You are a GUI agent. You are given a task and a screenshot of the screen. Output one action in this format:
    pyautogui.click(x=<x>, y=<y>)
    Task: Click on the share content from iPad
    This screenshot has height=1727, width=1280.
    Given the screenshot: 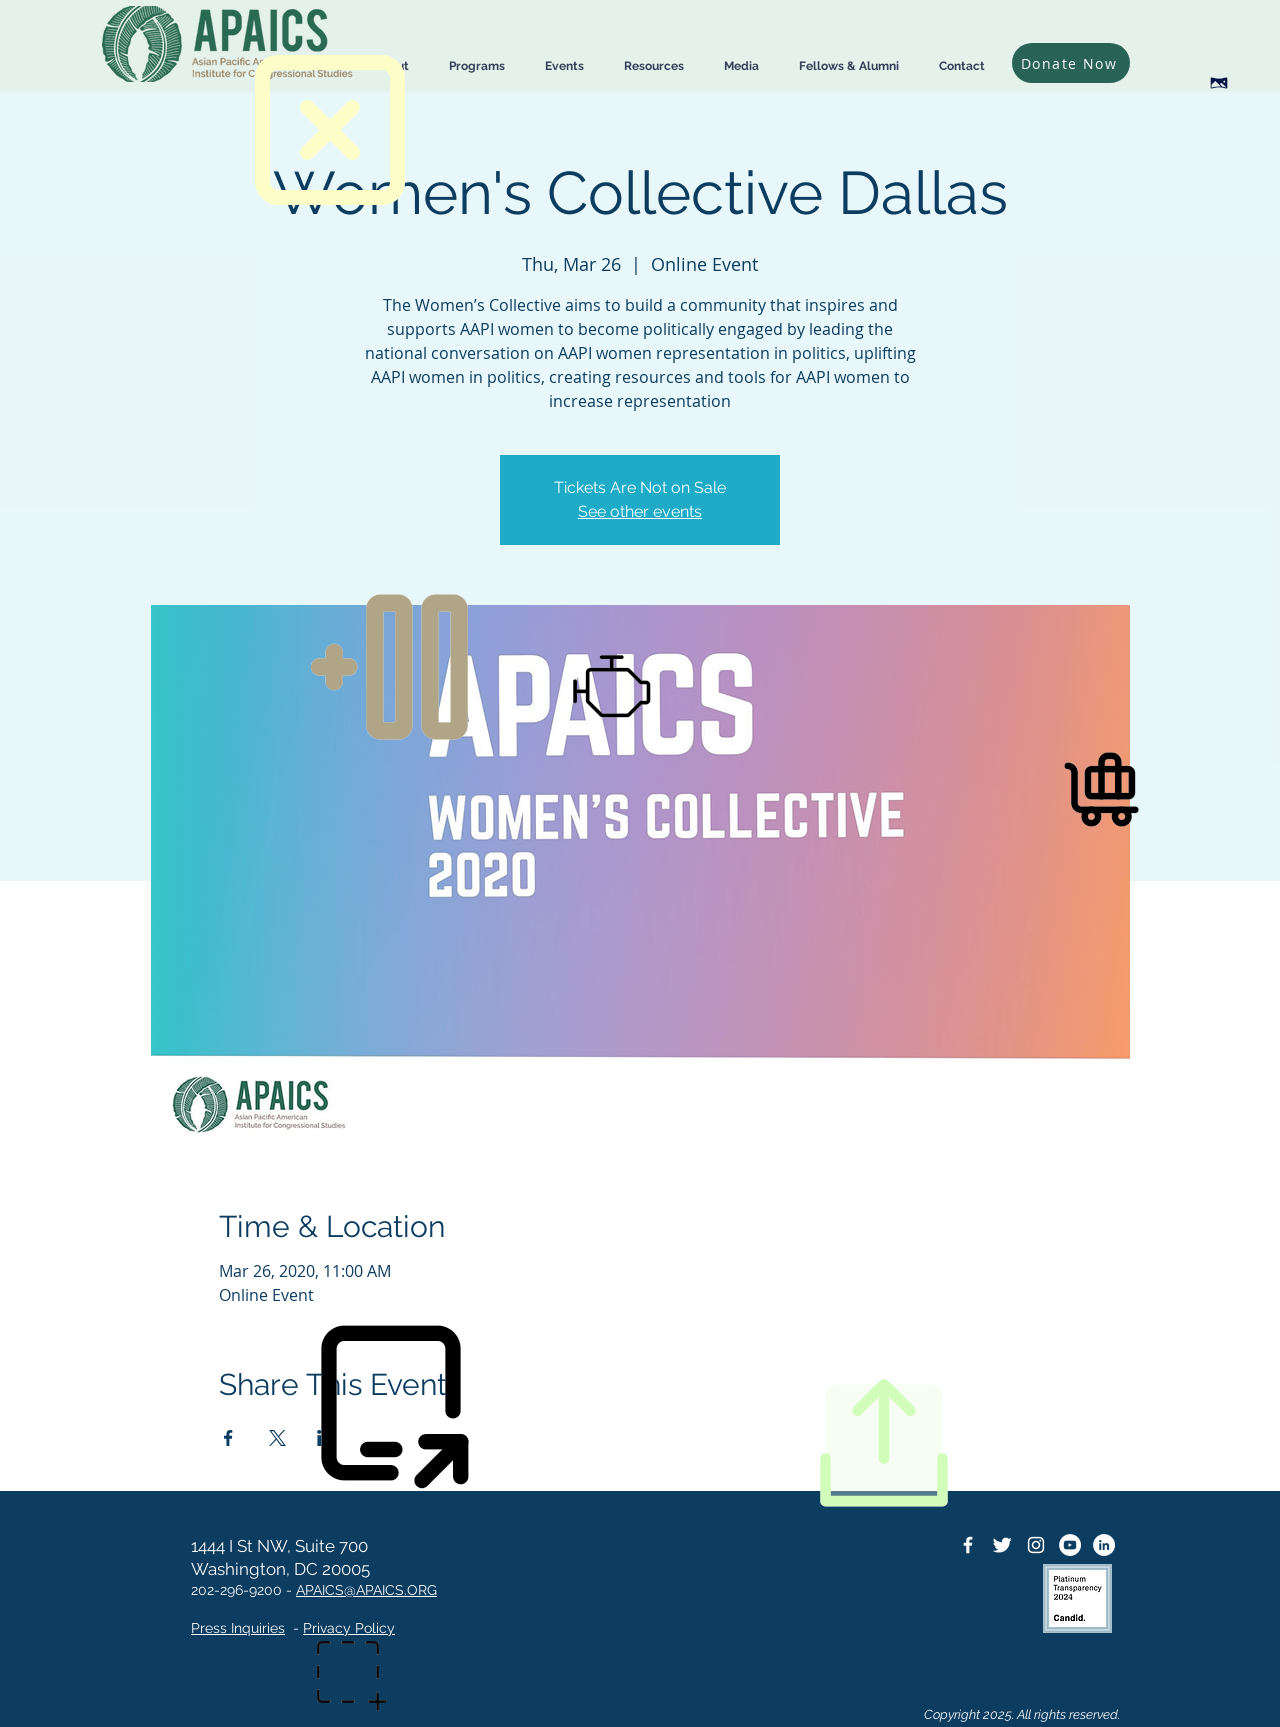 What is the action you would take?
    pyautogui.click(x=391, y=1403)
    